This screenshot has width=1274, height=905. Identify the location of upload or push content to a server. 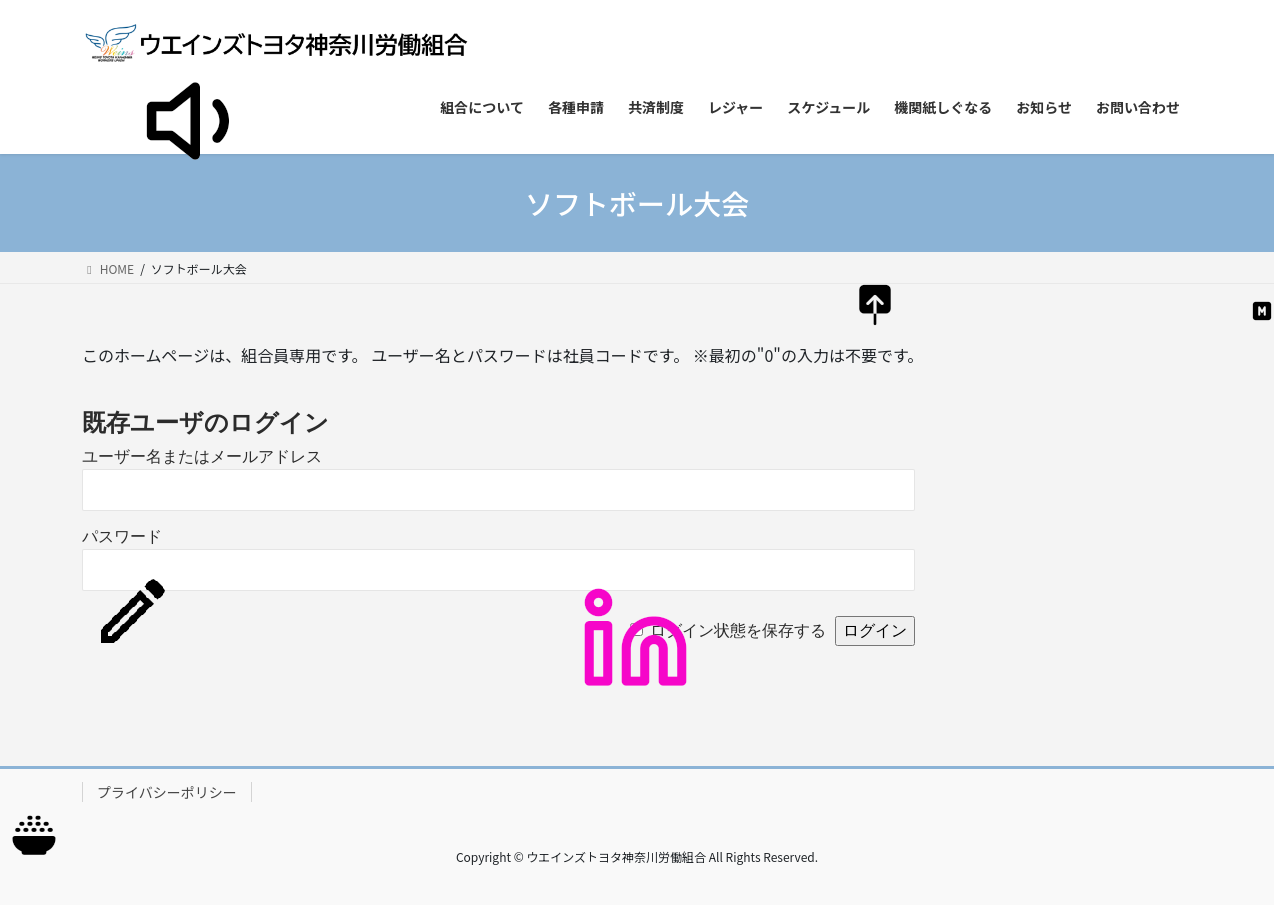
(875, 305).